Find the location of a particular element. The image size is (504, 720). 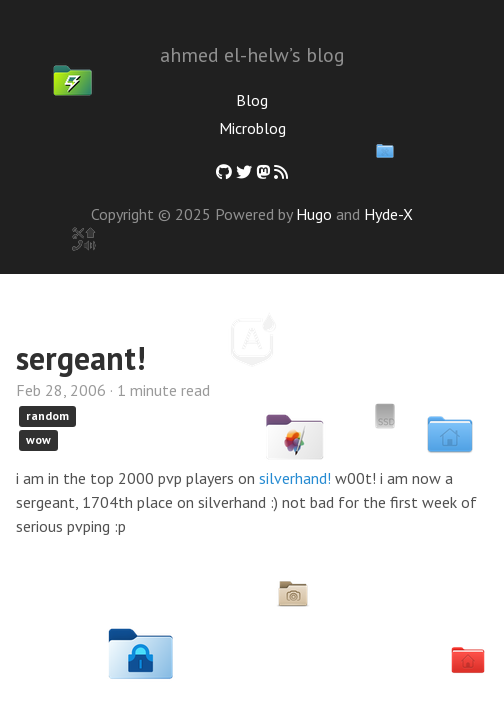

open GTK icon browser application is located at coordinates (84, 239).